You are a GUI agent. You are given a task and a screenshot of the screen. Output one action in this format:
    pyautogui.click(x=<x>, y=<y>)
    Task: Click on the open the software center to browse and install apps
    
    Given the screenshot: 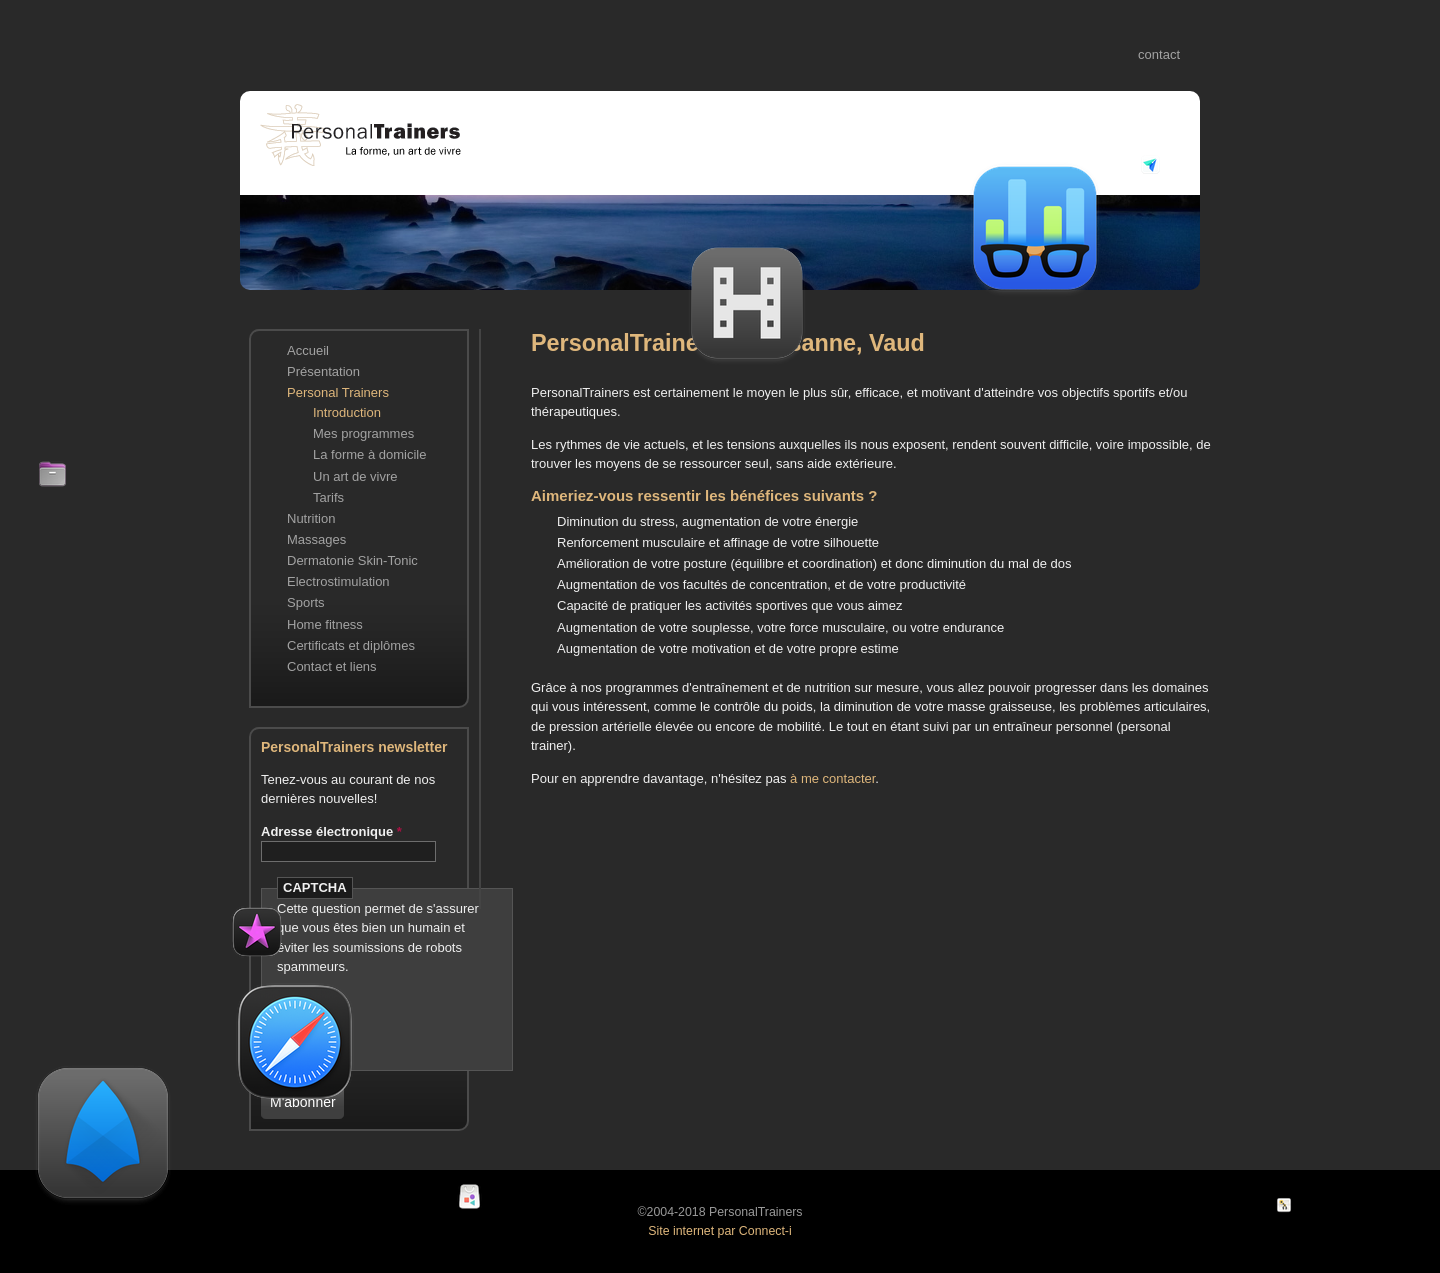 What is the action you would take?
    pyautogui.click(x=469, y=1196)
    